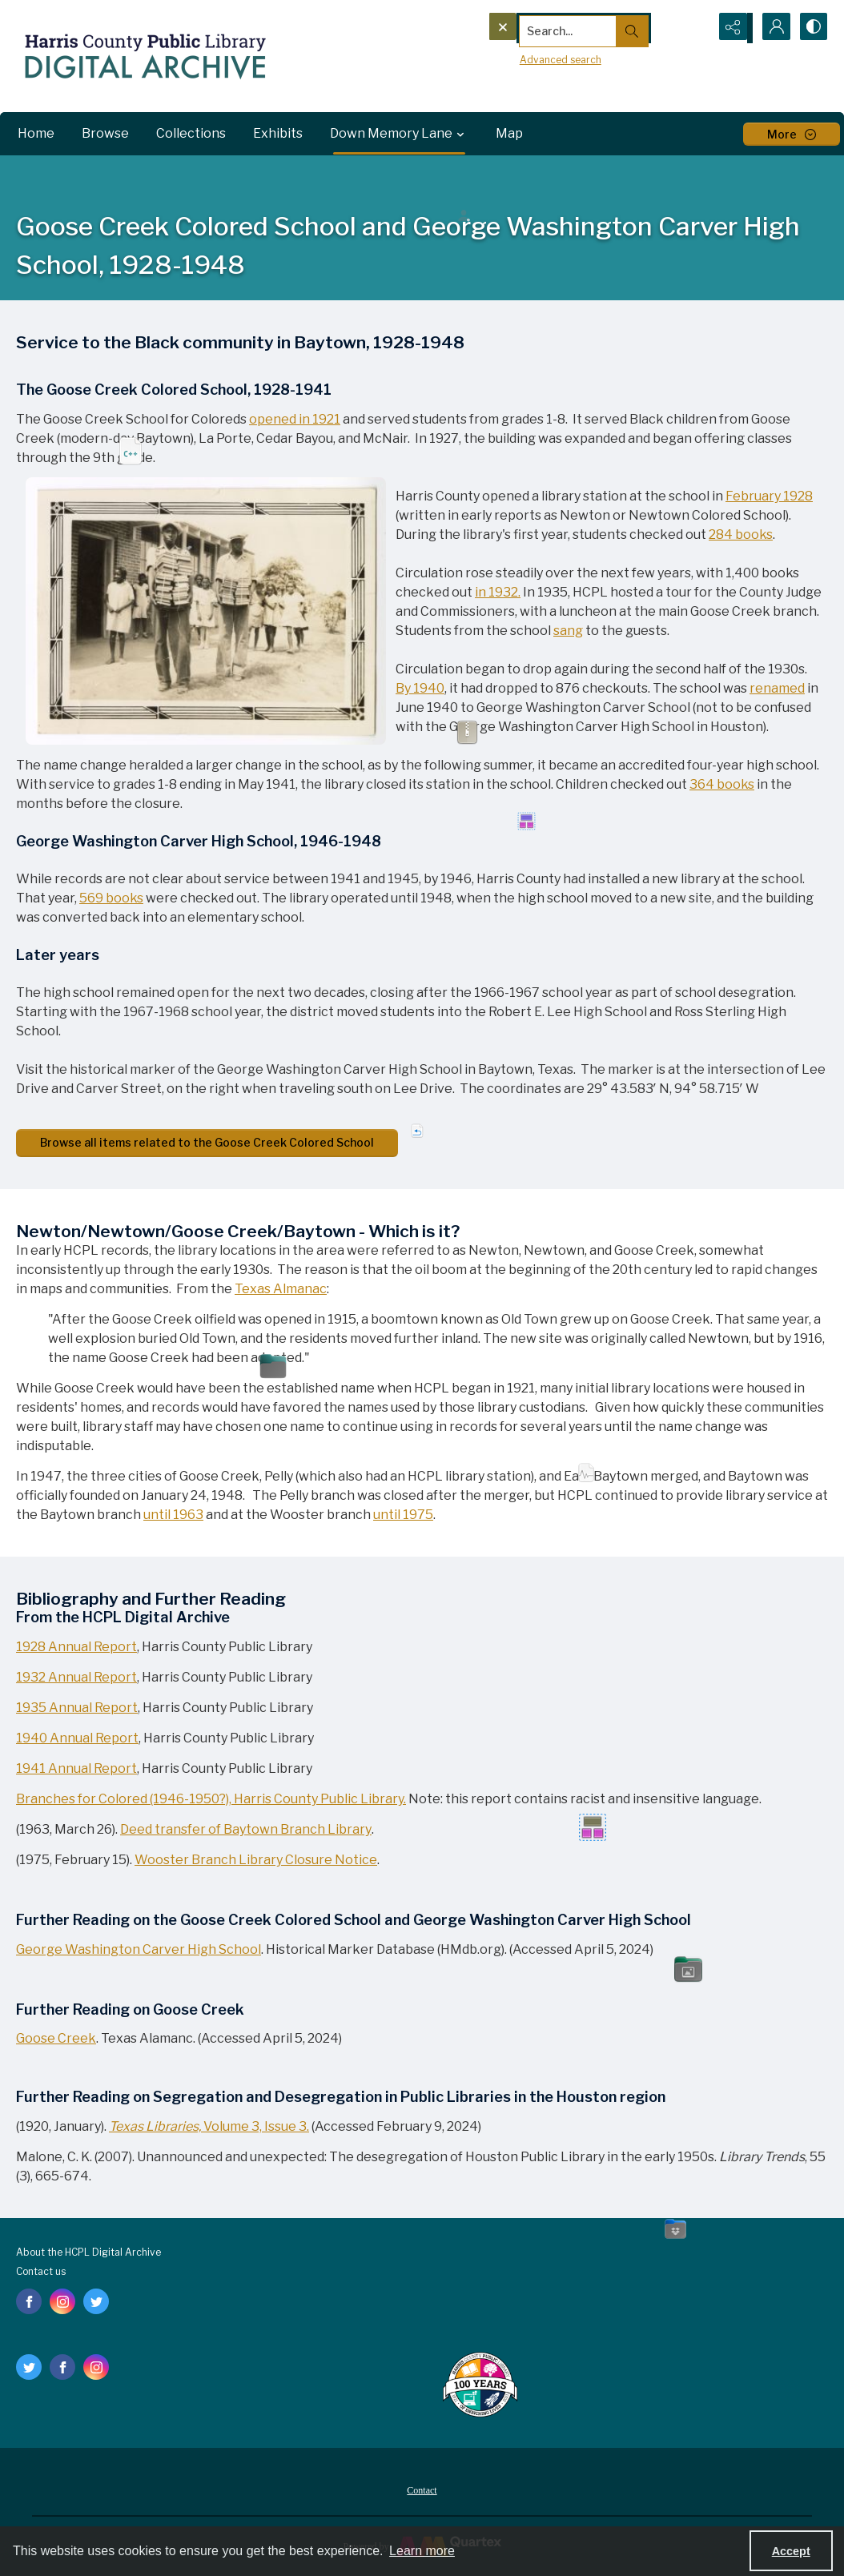 The image size is (844, 2576). I want to click on open your Dropbox folder, so click(675, 2228).